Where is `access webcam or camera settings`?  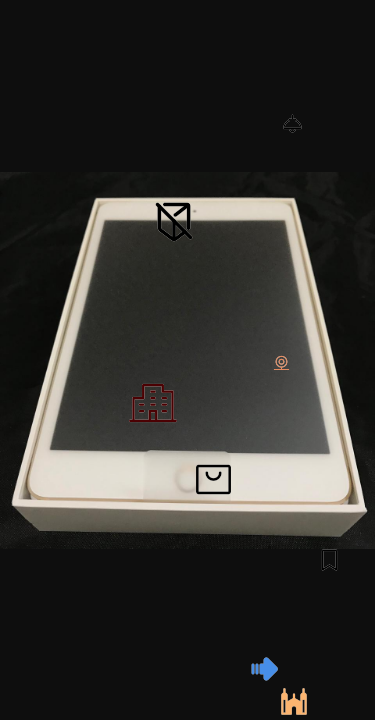 access webcam or camera settings is located at coordinates (281, 363).